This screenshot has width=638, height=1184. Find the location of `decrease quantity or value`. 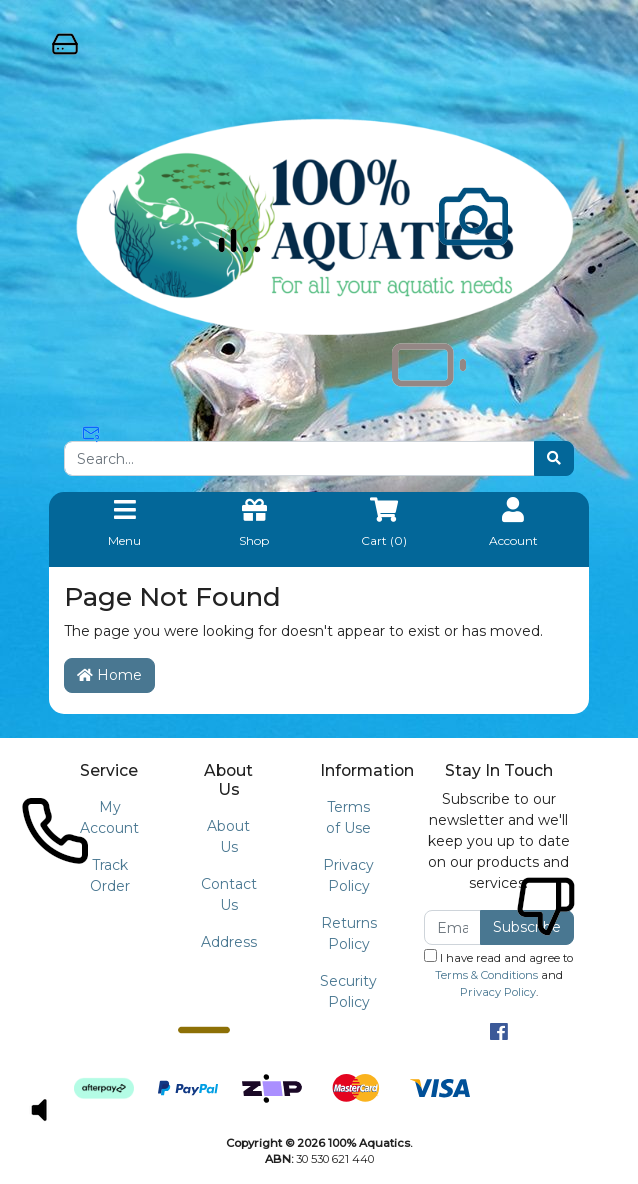

decrease quantity or value is located at coordinates (204, 1030).